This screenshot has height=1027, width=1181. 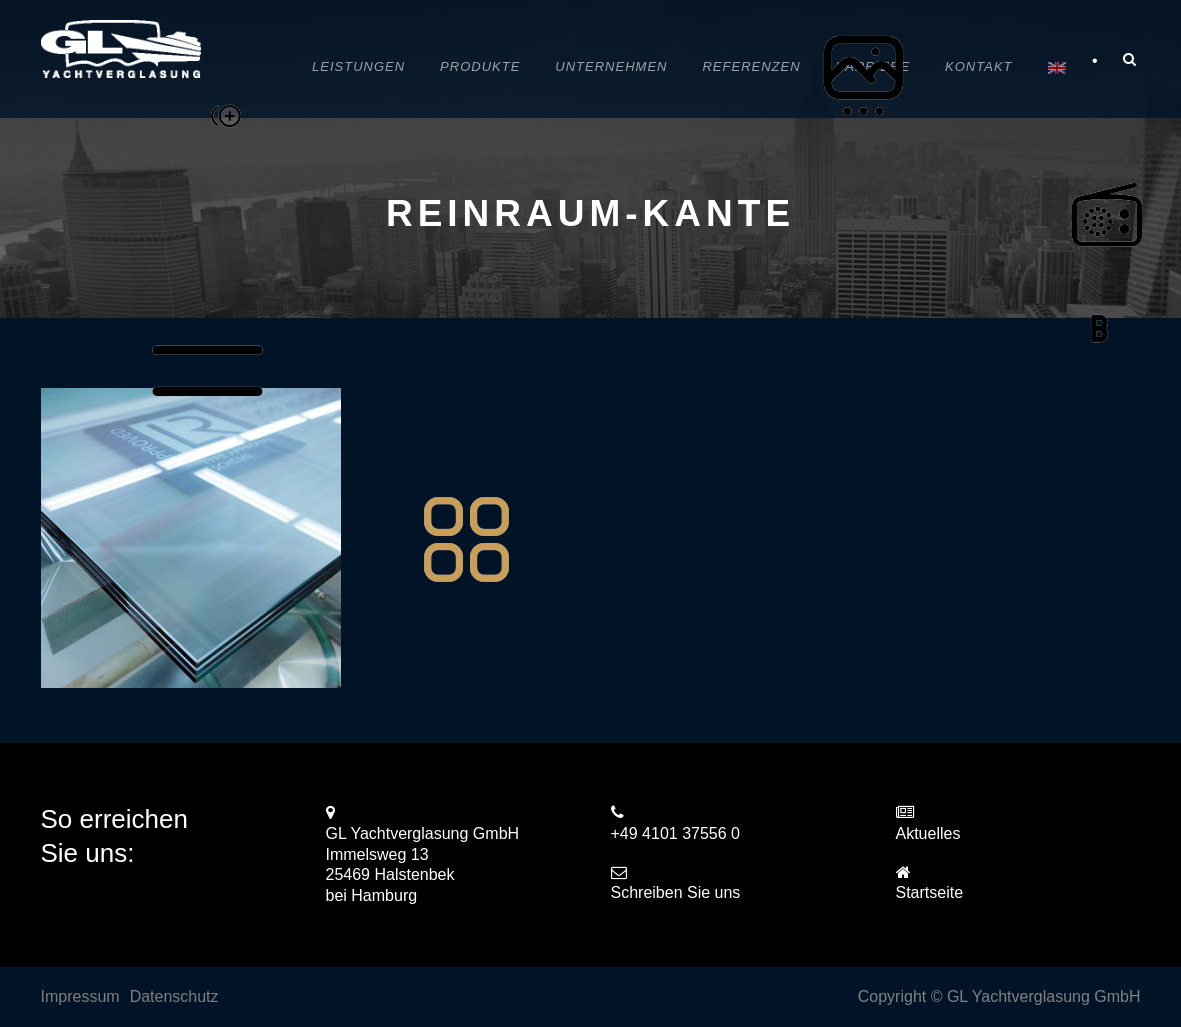 What do you see at coordinates (207, 368) in the screenshot?
I see `open navigation menu` at bounding box center [207, 368].